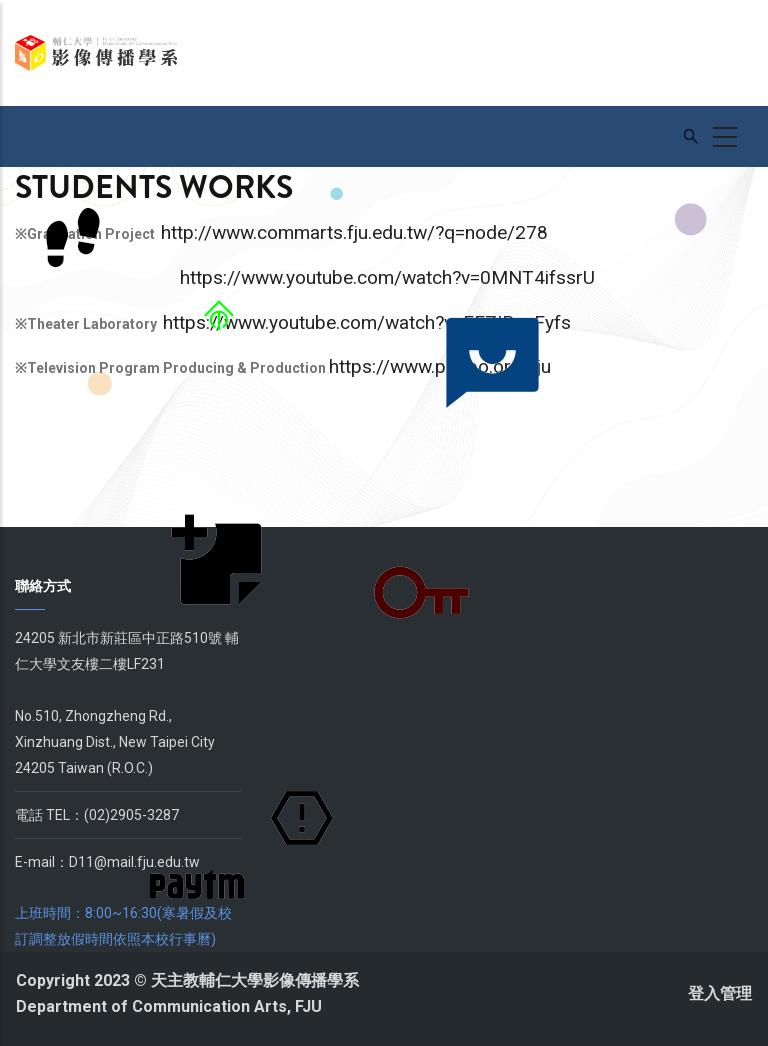 This screenshot has width=768, height=1046. I want to click on open a friendly chat or messaging app, so click(492, 359).